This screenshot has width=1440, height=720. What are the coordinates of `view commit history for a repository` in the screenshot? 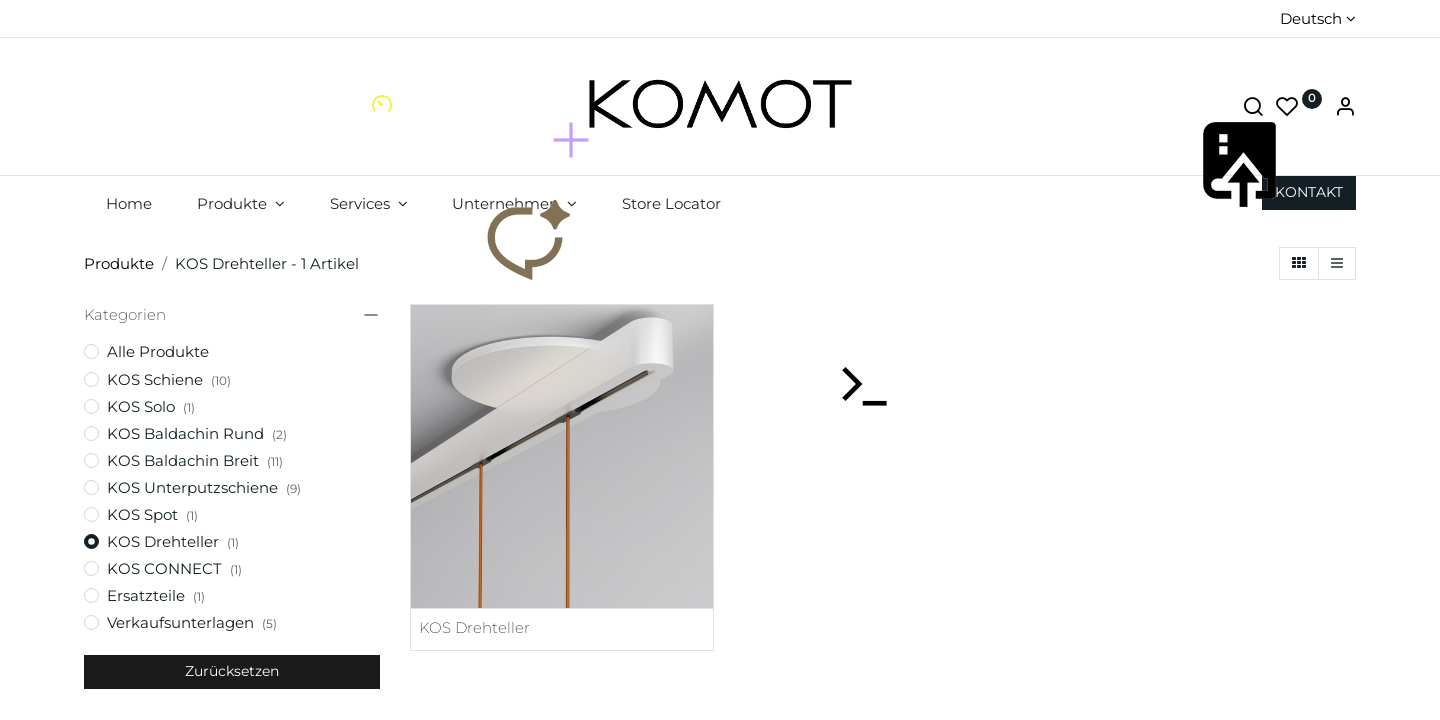 It's located at (1239, 162).